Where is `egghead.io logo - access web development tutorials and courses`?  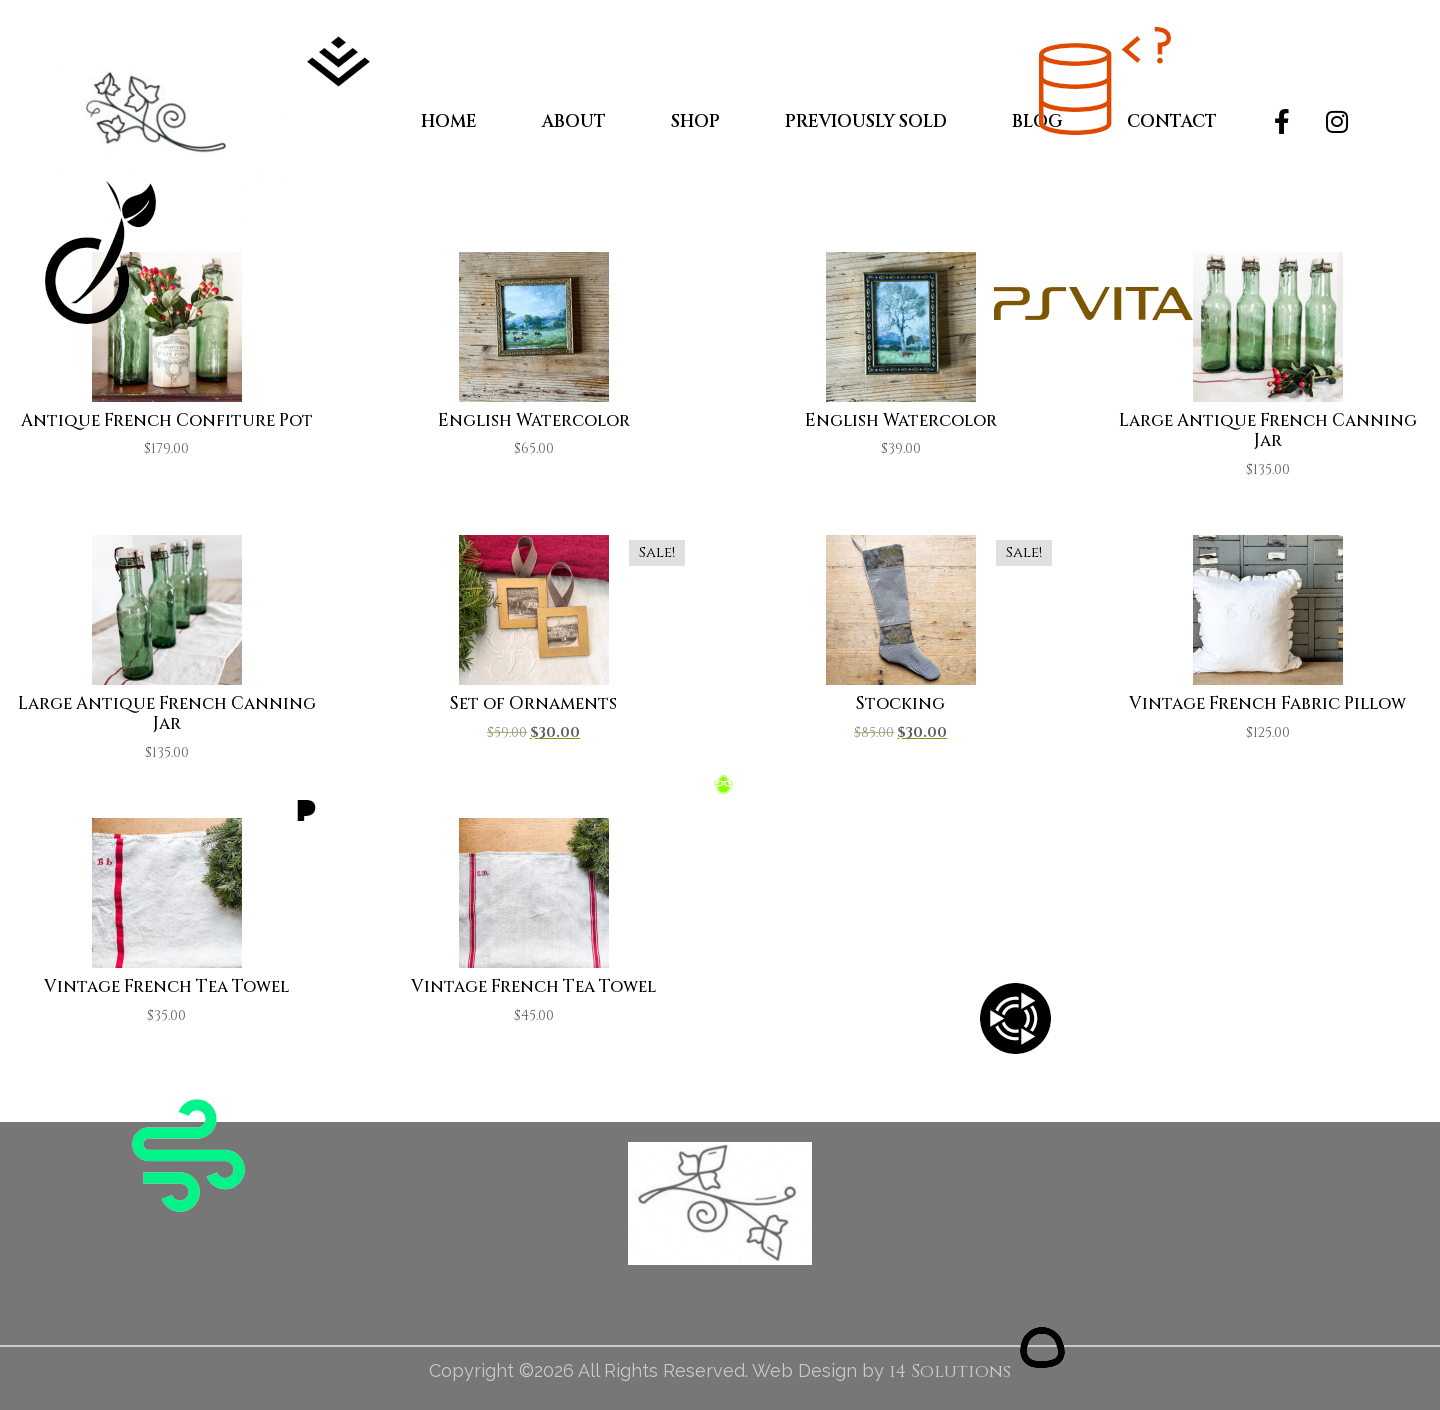
egghead.io logo - access web development tutorials and courses is located at coordinates (723, 784).